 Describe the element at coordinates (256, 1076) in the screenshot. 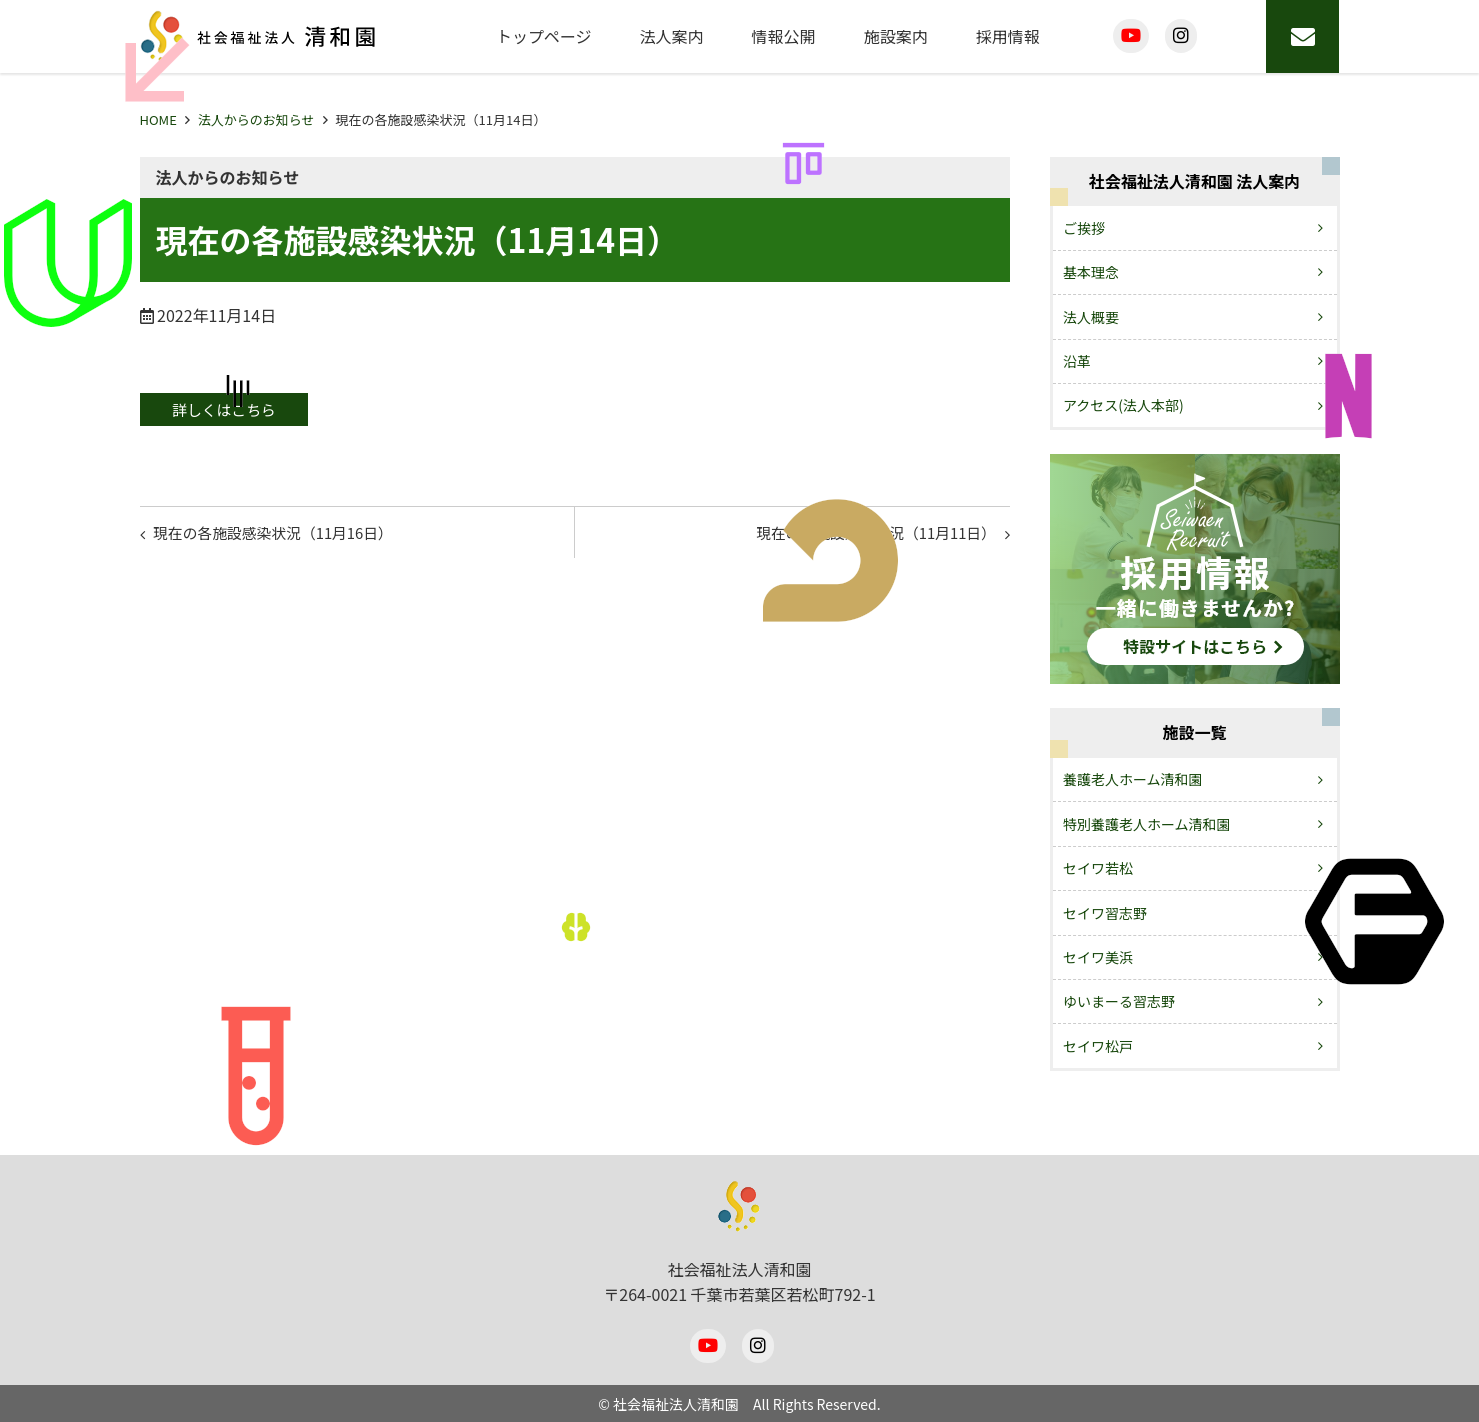

I see `access lab results or test data` at that location.